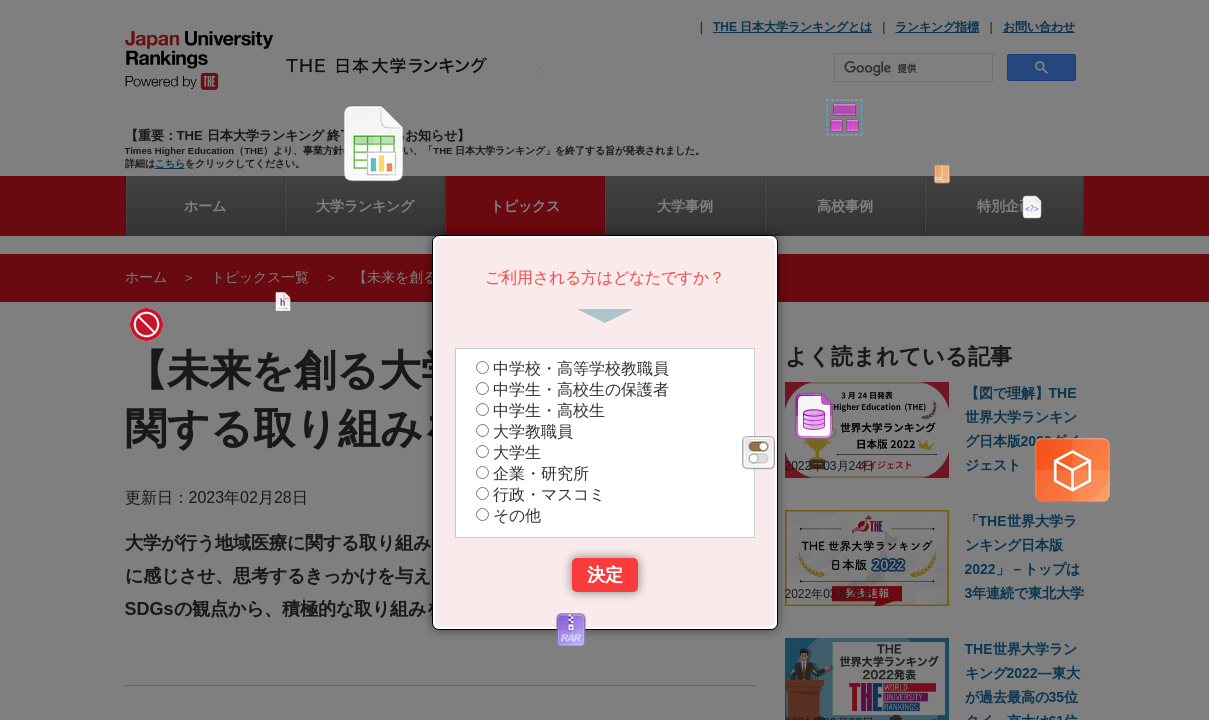 This screenshot has height=720, width=1209. I want to click on a debian package file ready for installation, so click(942, 174).